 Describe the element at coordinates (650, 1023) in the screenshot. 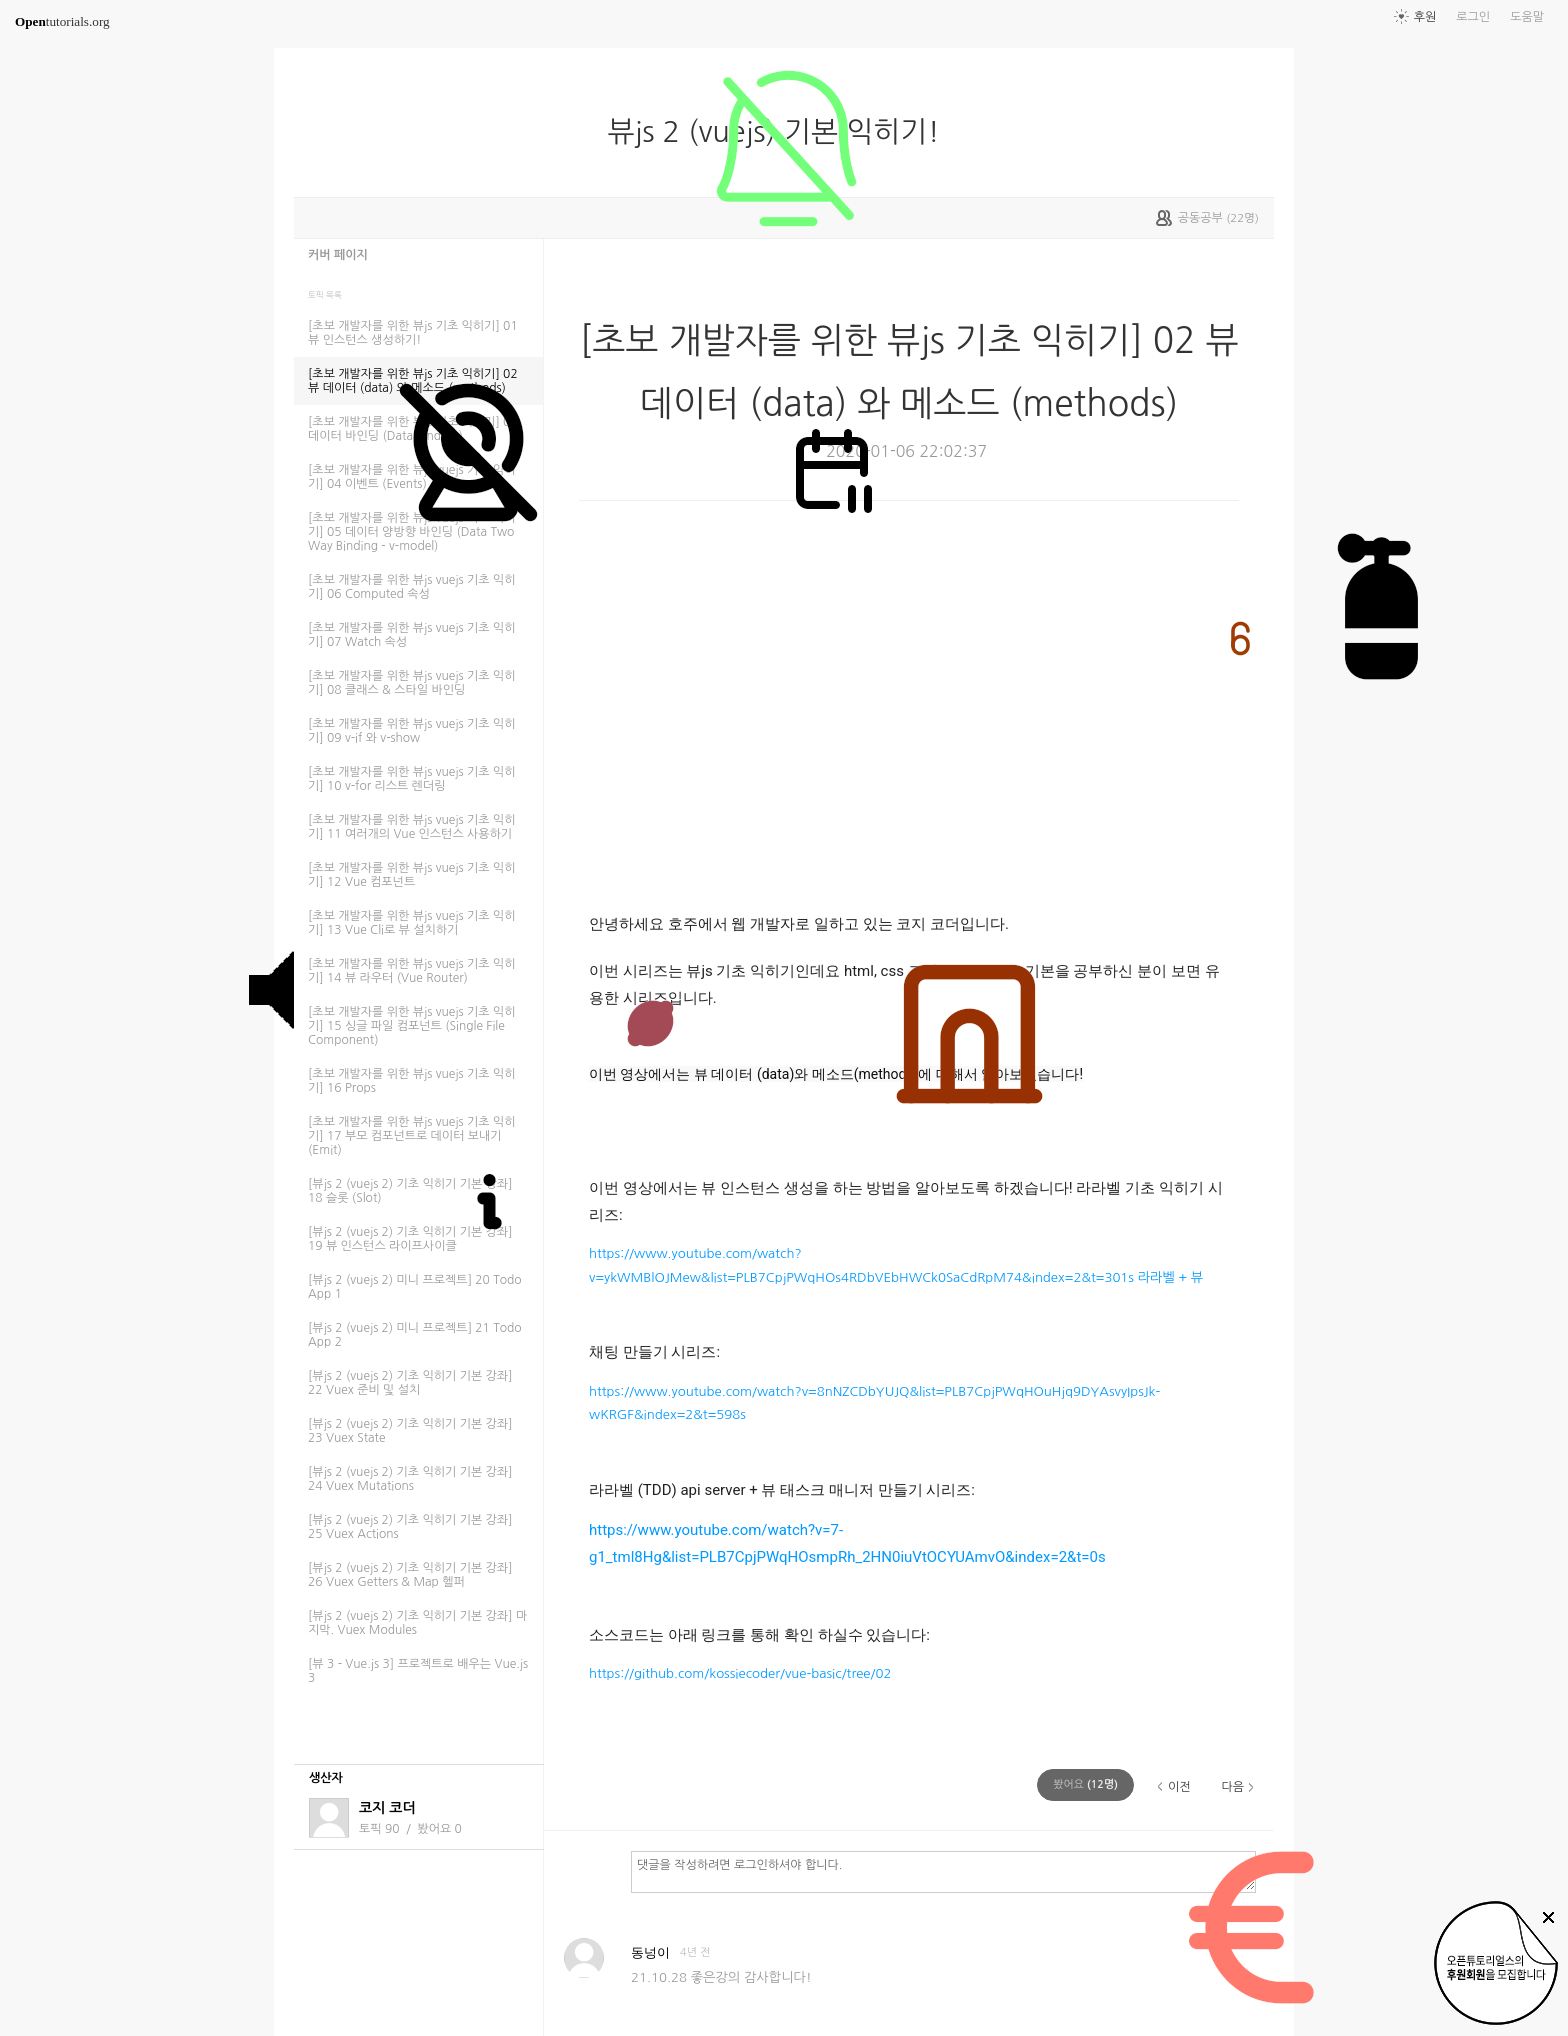

I see `indicates citrus or lemon flavor` at that location.